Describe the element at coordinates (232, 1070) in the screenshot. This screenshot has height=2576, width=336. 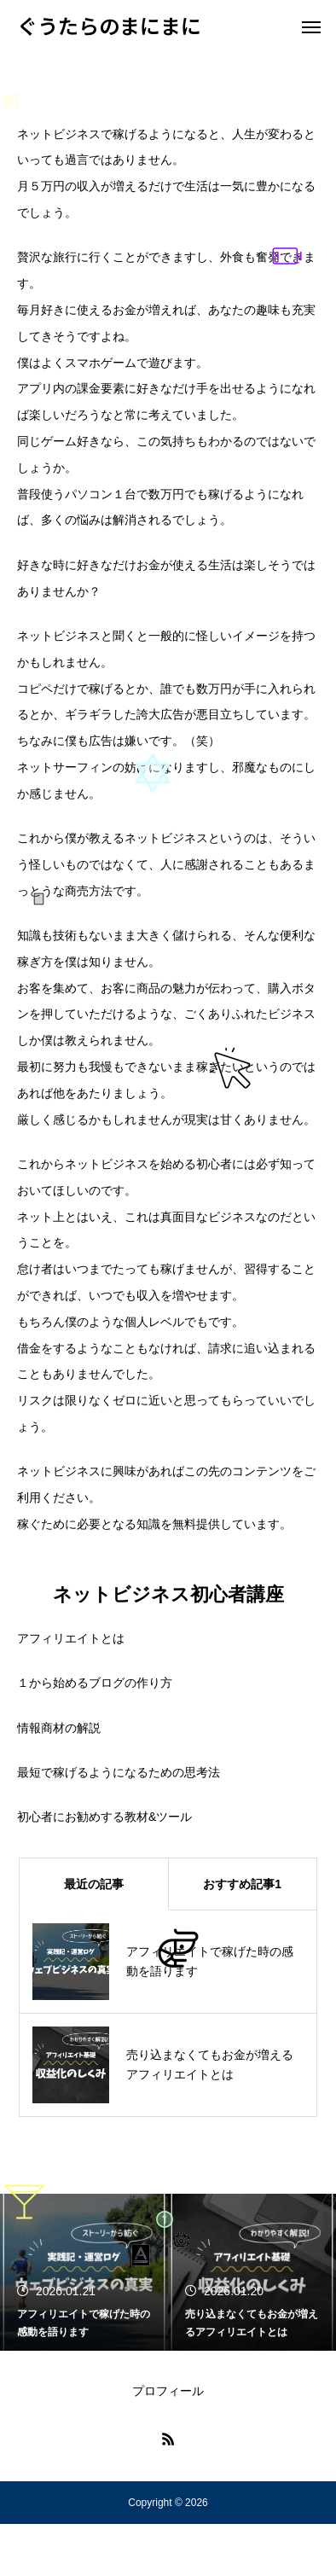
I see `click or tap to interact` at that location.